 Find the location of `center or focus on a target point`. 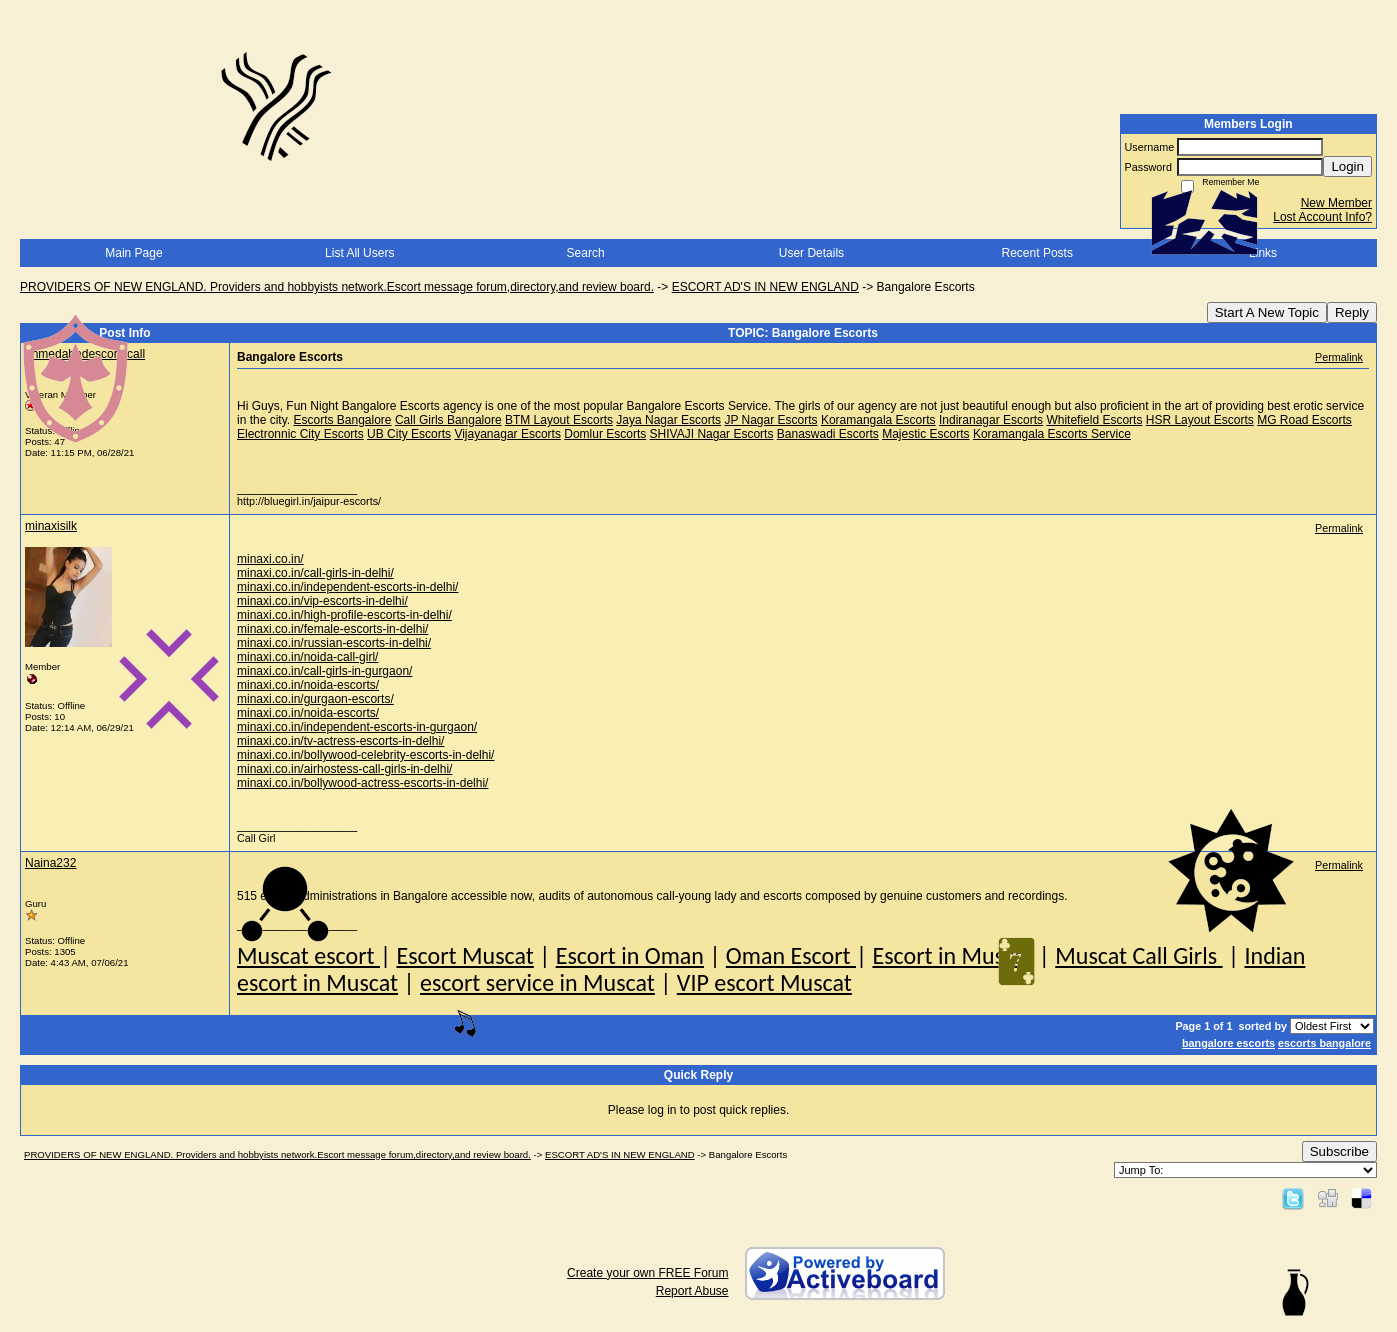

center or focus on a target point is located at coordinates (169, 679).